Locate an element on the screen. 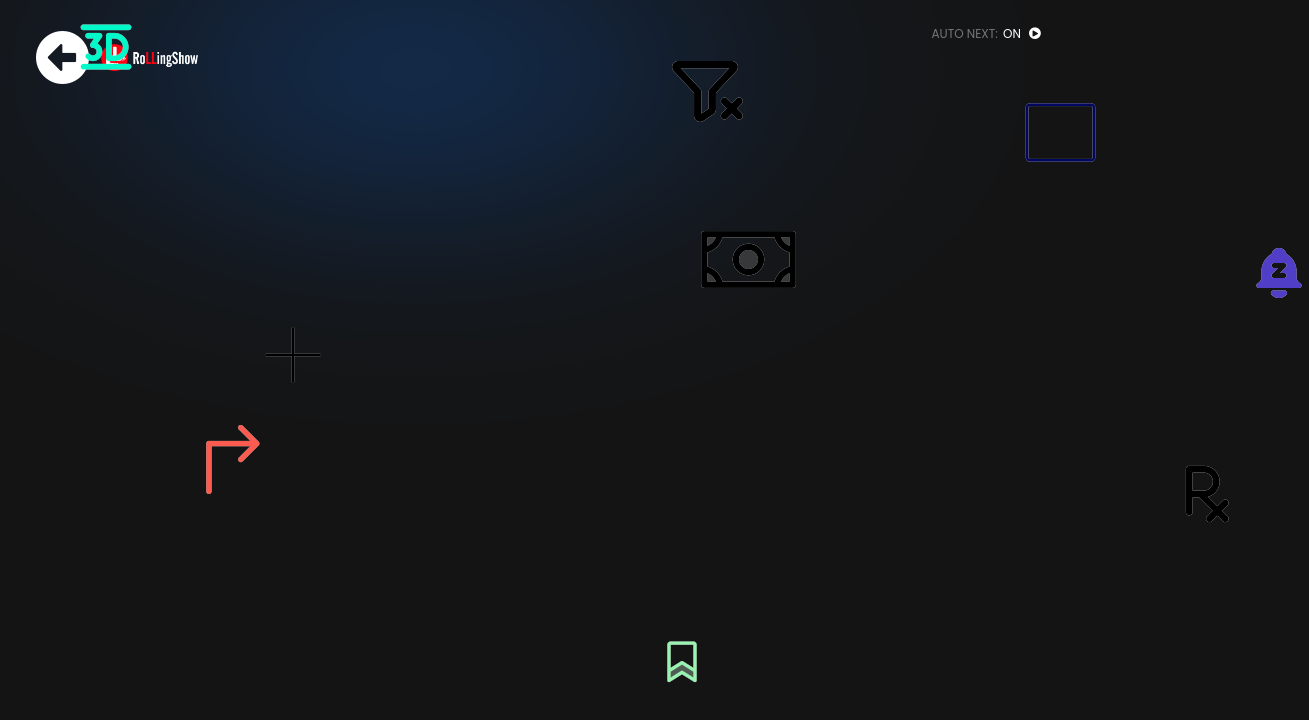 This screenshot has height=720, width=1309. forward or share content is located at coordinates (227, 459).